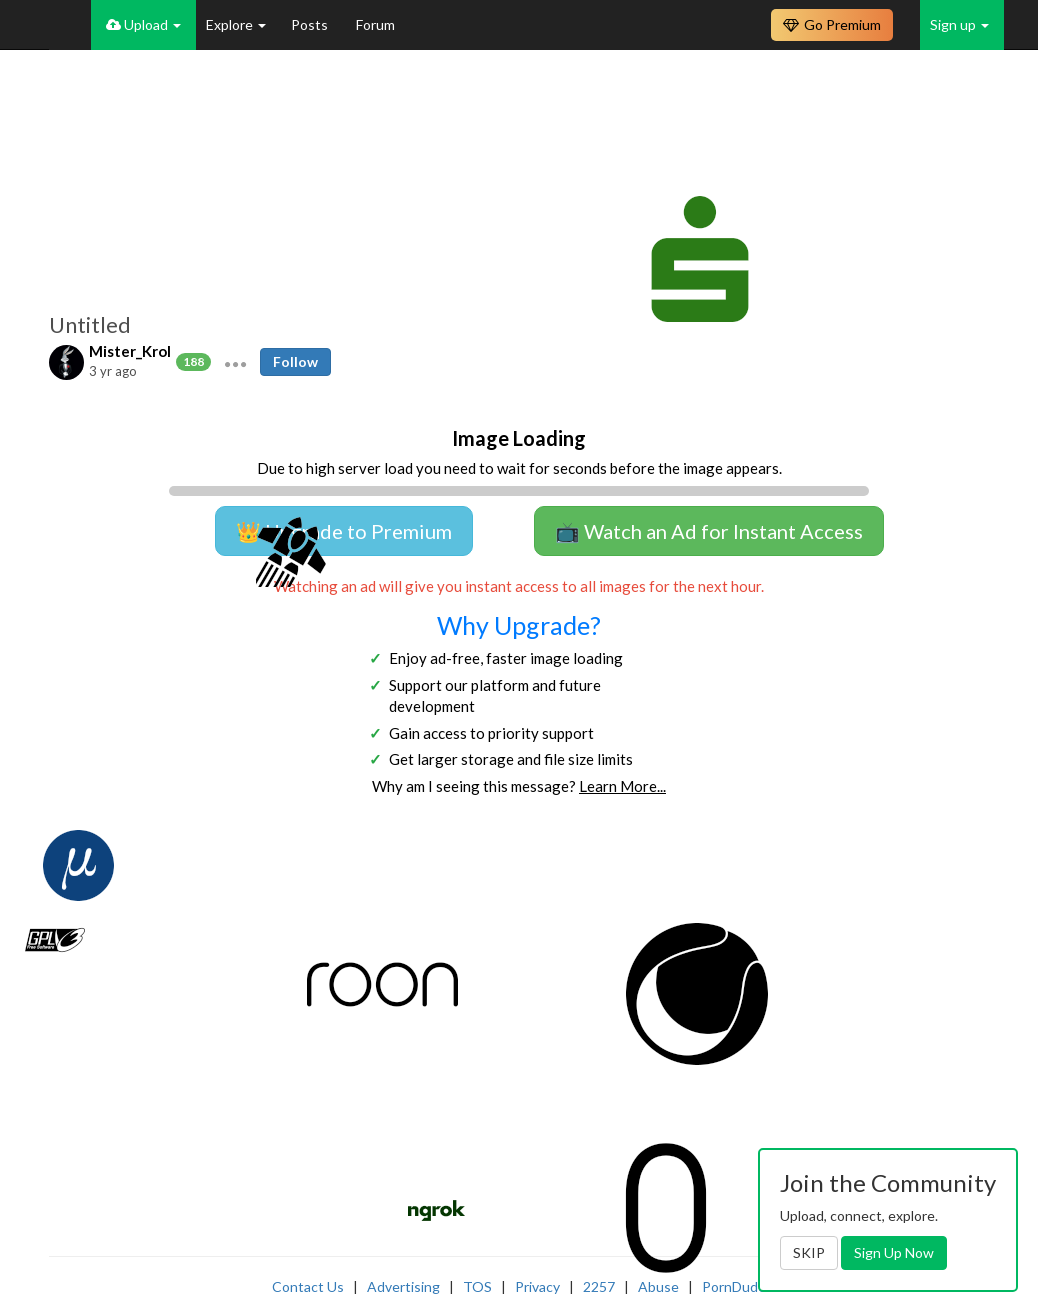 This screenshot has width=1038, height=1312. Describe the element at coordinates (666, 1208) in the screenshot. I see `indicates zero items or empty count` at that location.